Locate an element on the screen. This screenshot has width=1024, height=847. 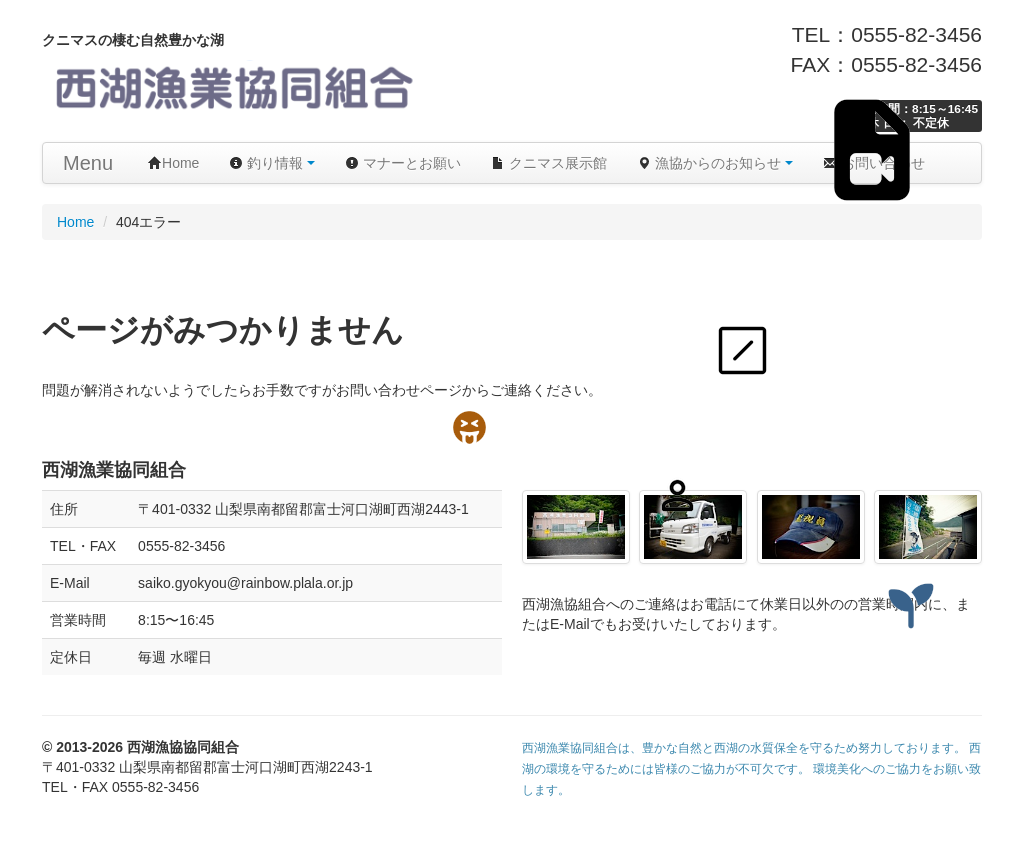
insert a silly or playful emoji reaction is located at coordinates (469, 427).